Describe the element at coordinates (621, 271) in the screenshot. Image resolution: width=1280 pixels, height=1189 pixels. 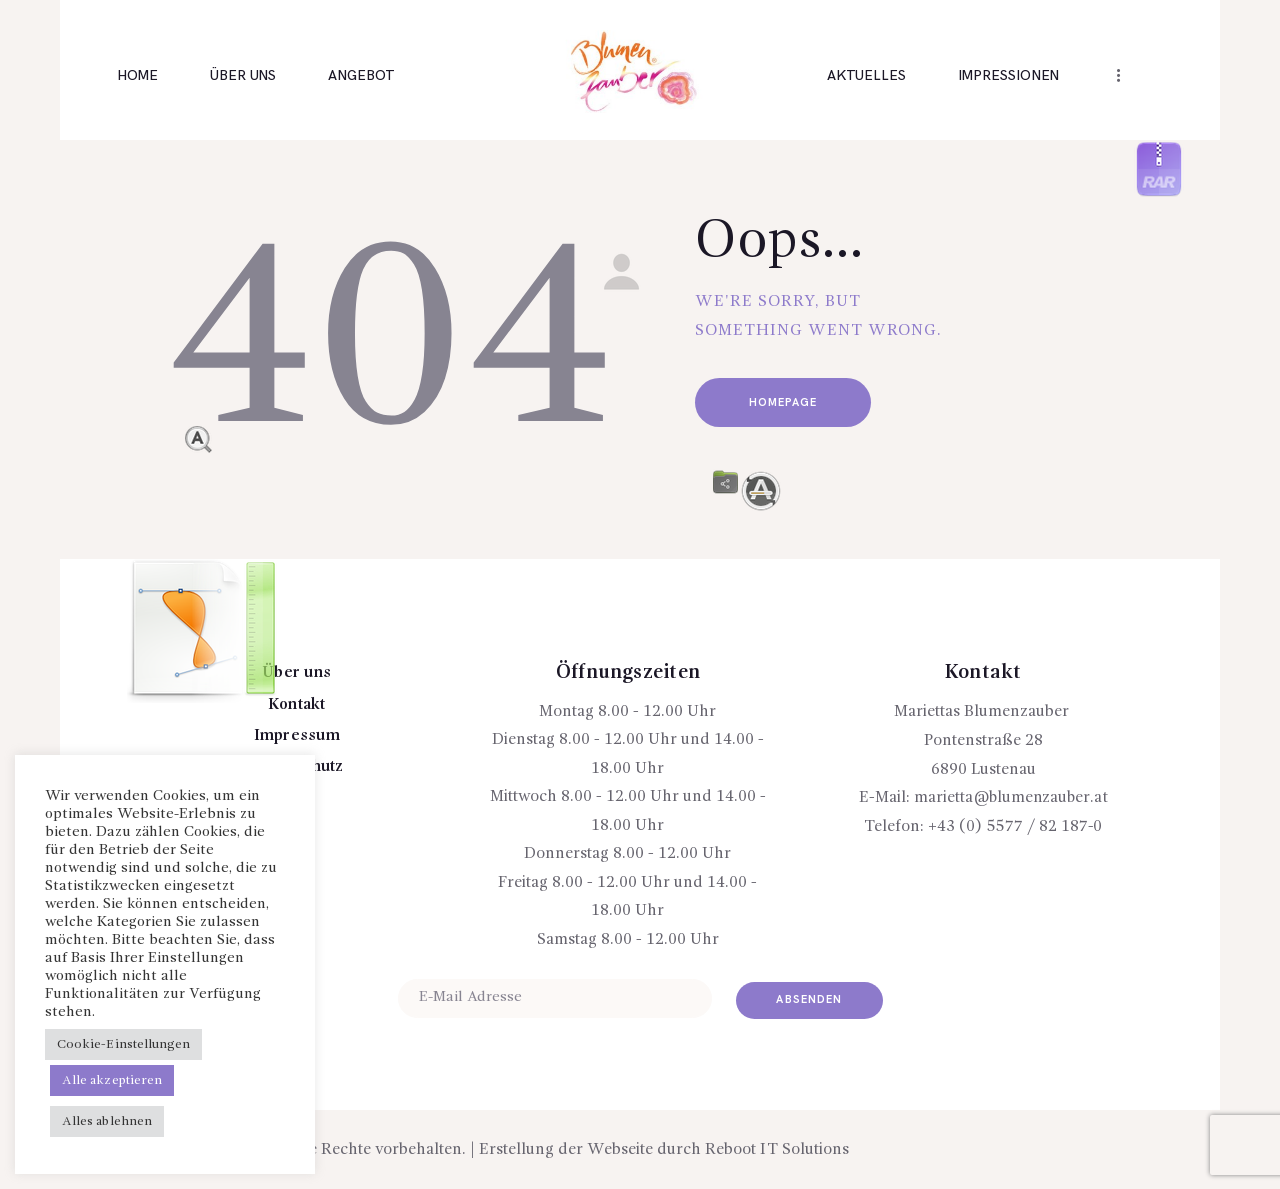
I see `guest user account` at that location.